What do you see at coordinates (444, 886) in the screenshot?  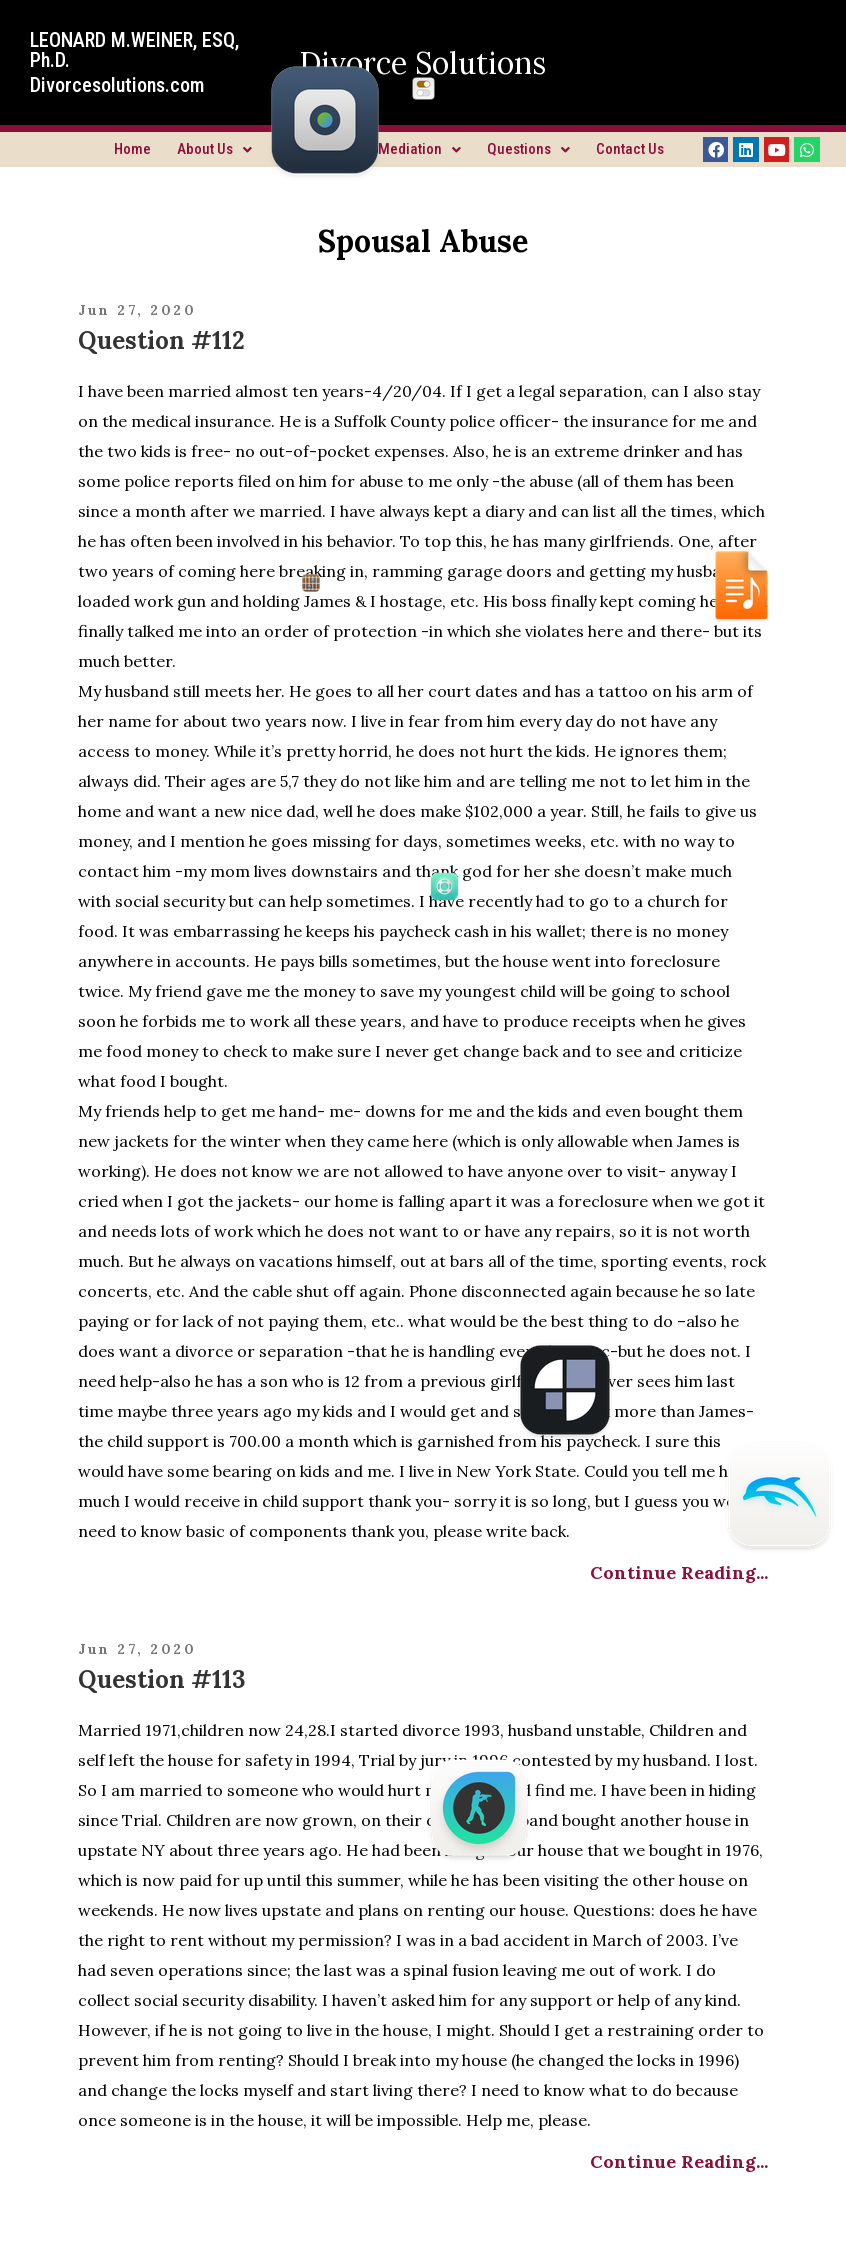 I see `open the help center` at bounding box center [444, 886].